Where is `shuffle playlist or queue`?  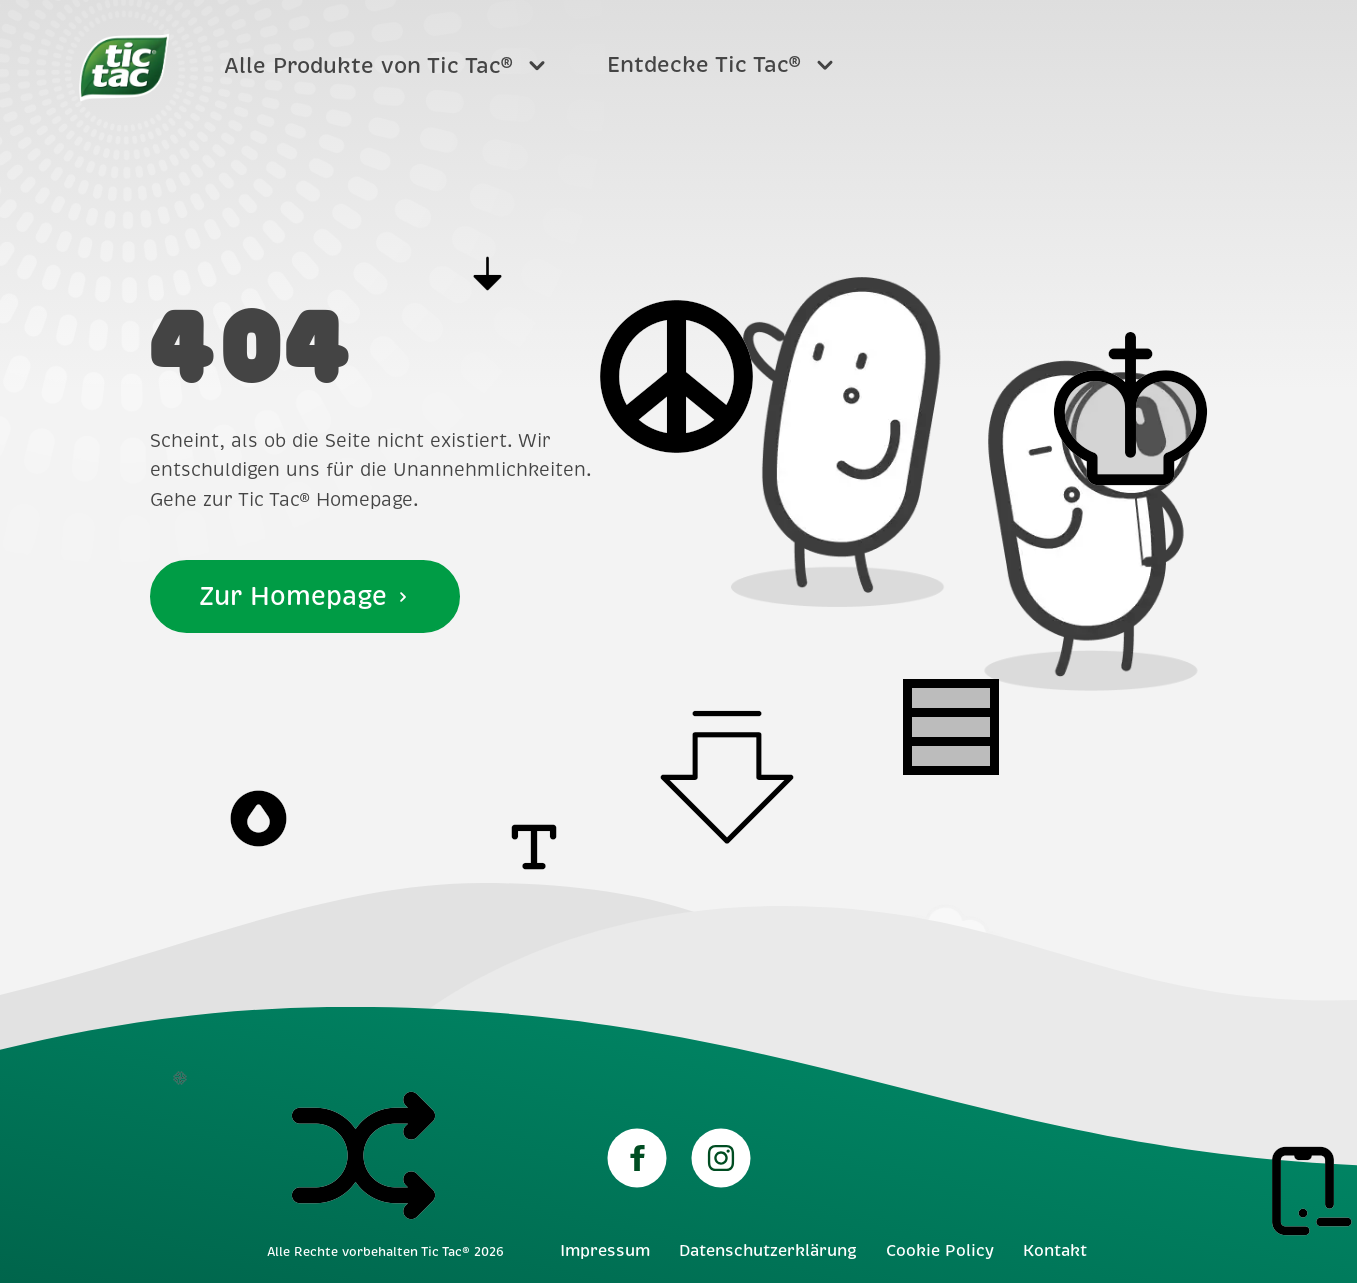 shuffle playlist or queue is located at coordinates (363, 1155).